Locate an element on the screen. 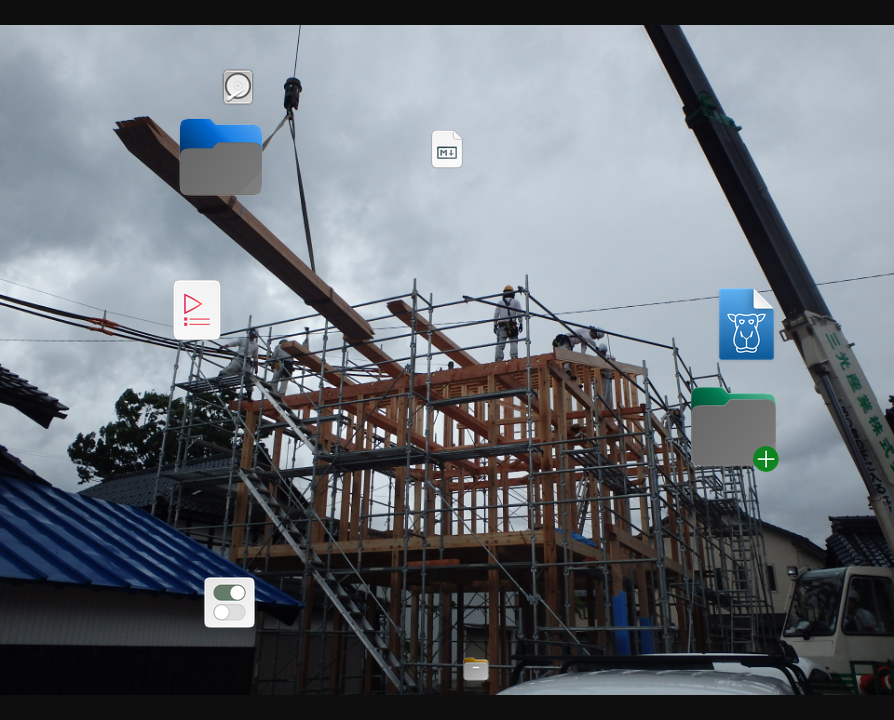 This screenshot has height=720, width=894. open folder containing files is located at coordinates (221, 157).